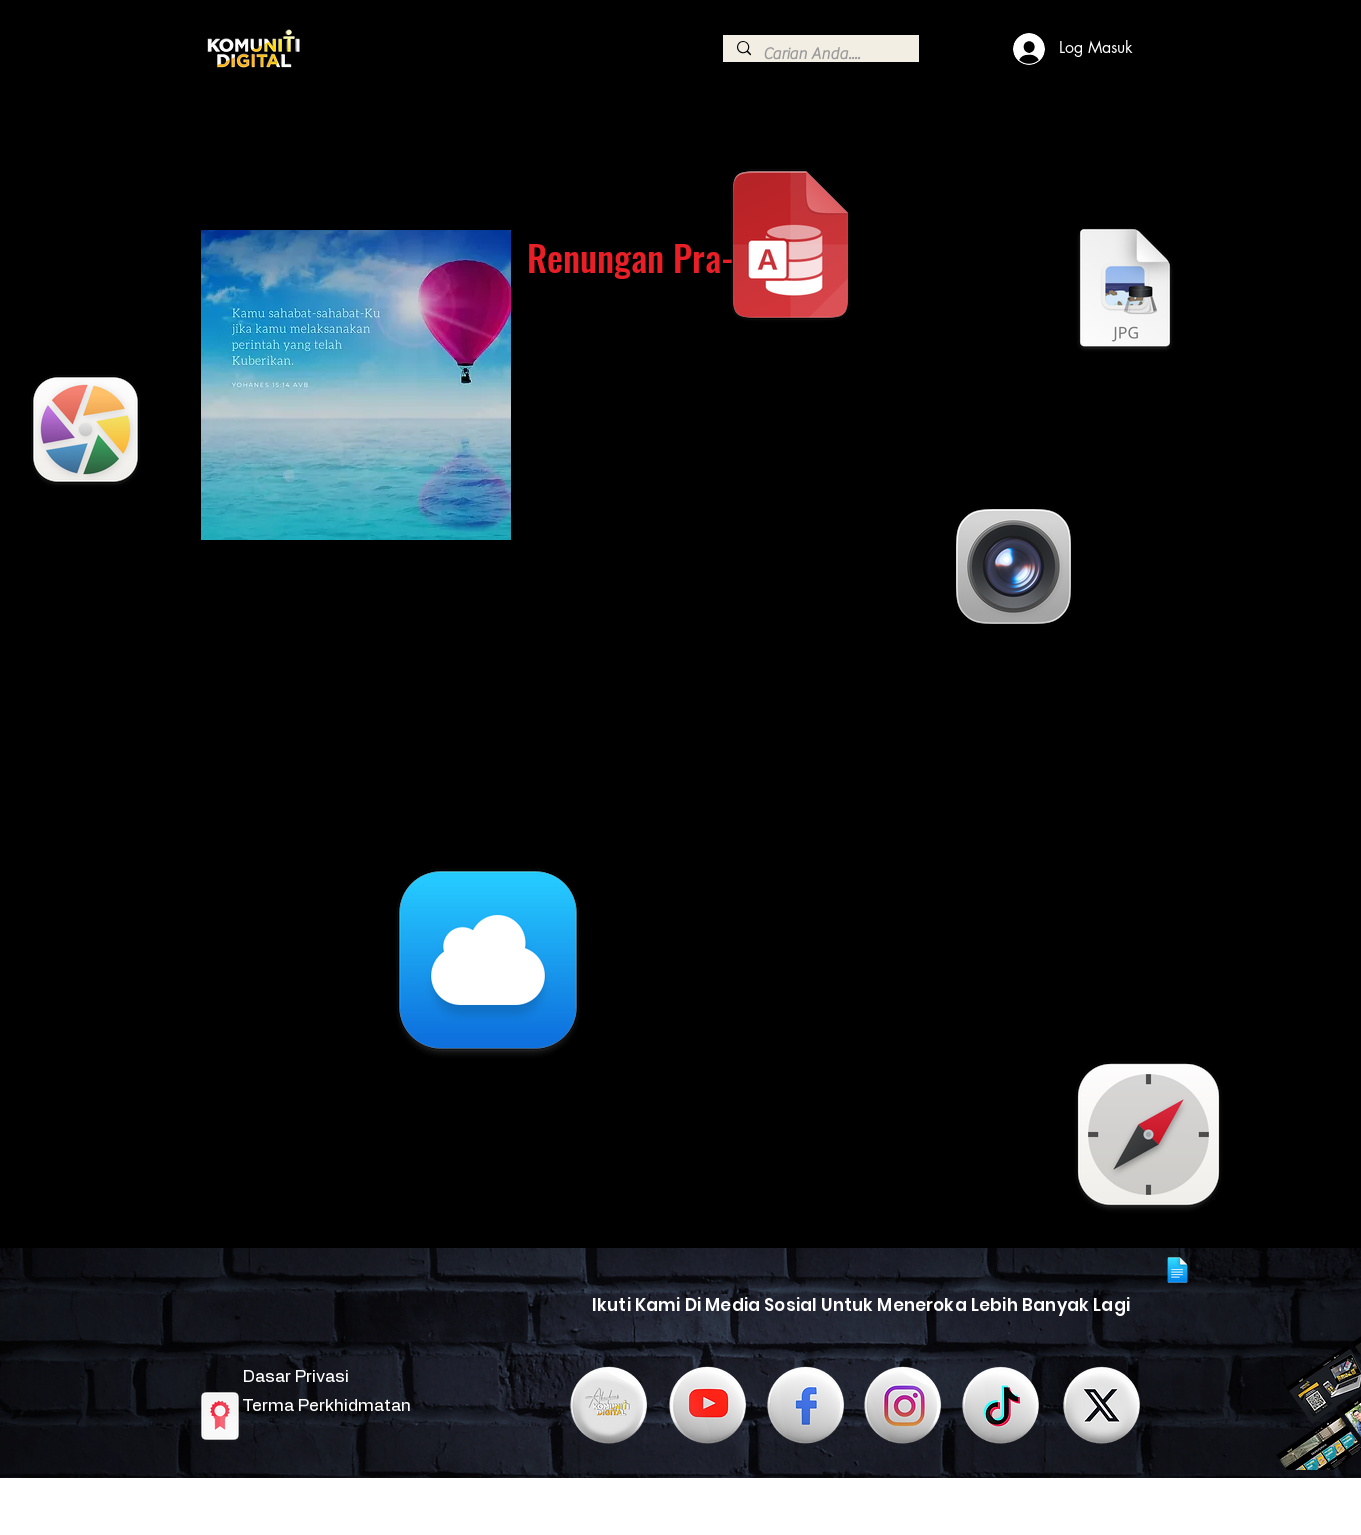  Describe the element at coordinates (1148, 1134) in the screenshot. I see `open navigation or compass preferences` at that location.